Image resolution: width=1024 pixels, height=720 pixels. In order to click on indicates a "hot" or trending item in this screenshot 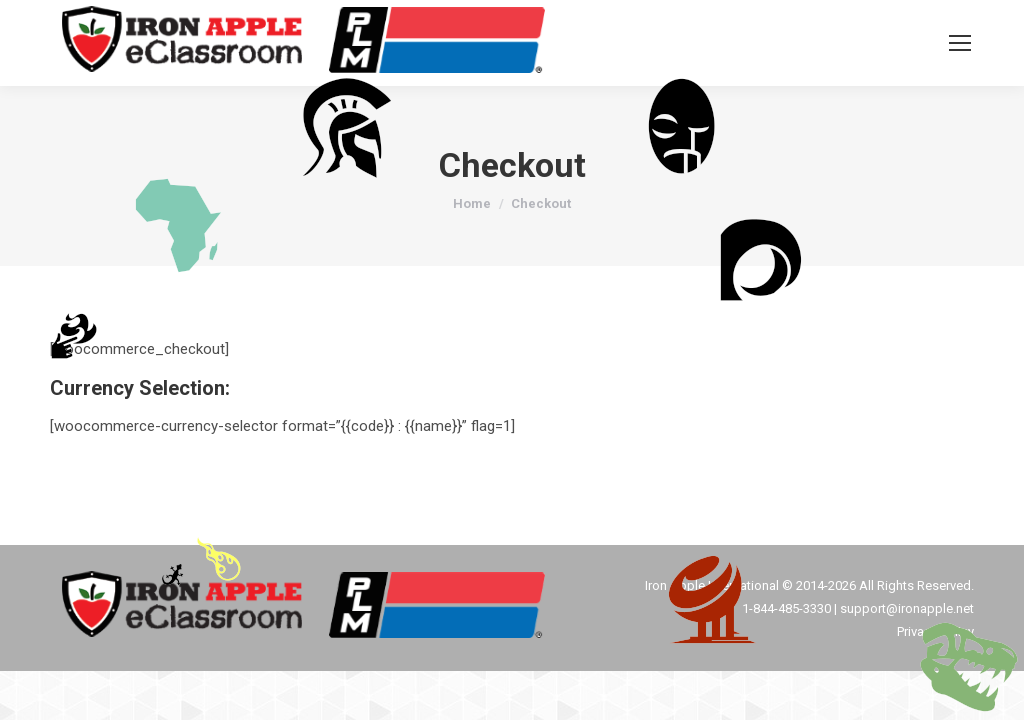, I will do `click(74, 336)`.